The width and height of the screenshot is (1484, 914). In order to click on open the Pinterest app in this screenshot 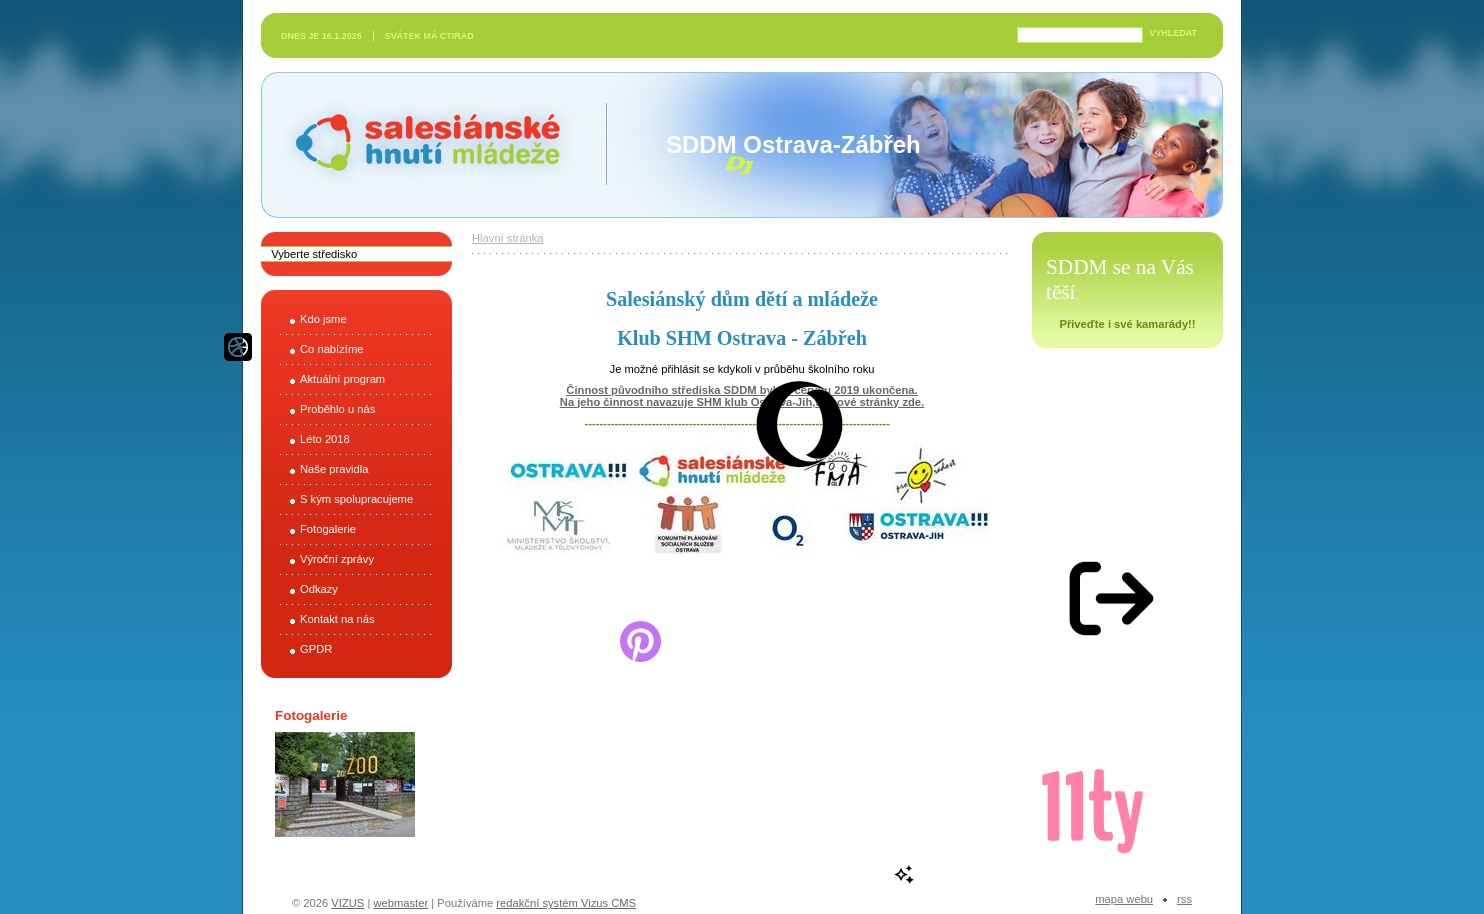, I will do `click(640, 641)`.